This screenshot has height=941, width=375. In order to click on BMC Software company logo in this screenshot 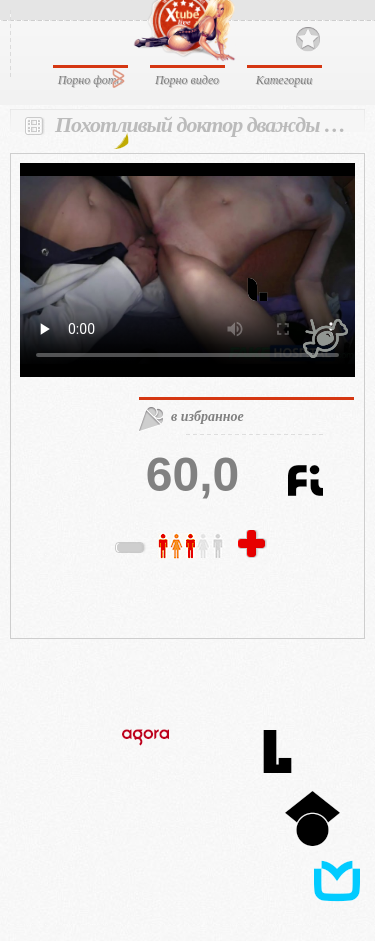, I will do `click(118, 78)`.